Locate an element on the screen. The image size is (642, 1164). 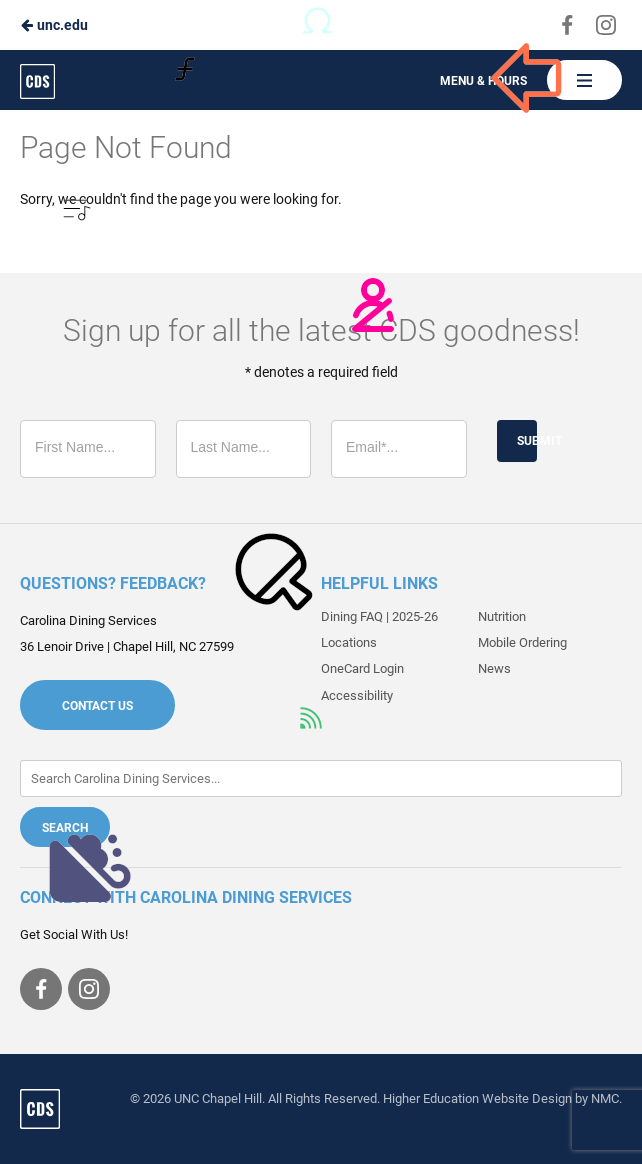
view your music playlist is located at coordinates (75, 208).